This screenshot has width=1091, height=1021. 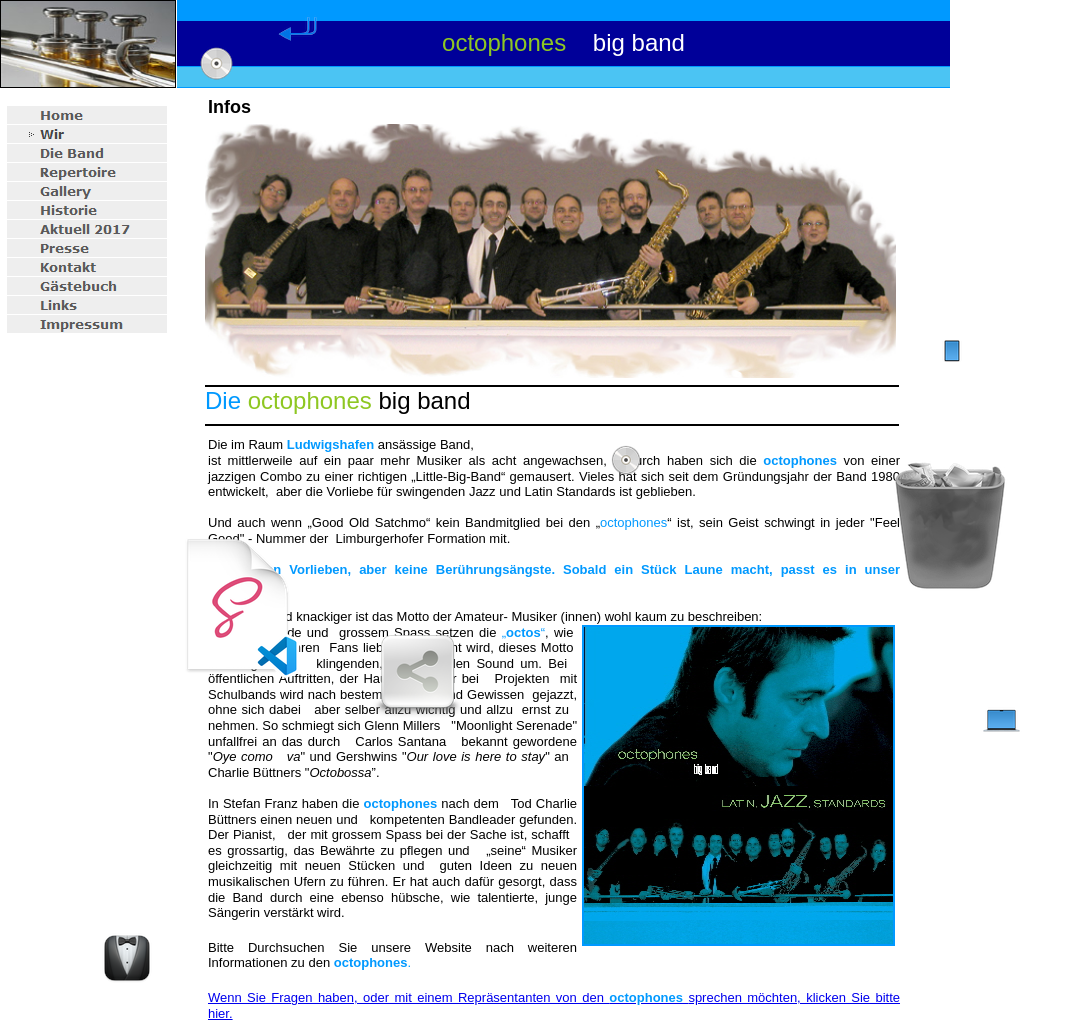 What do you see at coordinates (950, 527) in the screenshot?
I see `trash bin containing items ready to be emptied` at bounding box center [950, 527].